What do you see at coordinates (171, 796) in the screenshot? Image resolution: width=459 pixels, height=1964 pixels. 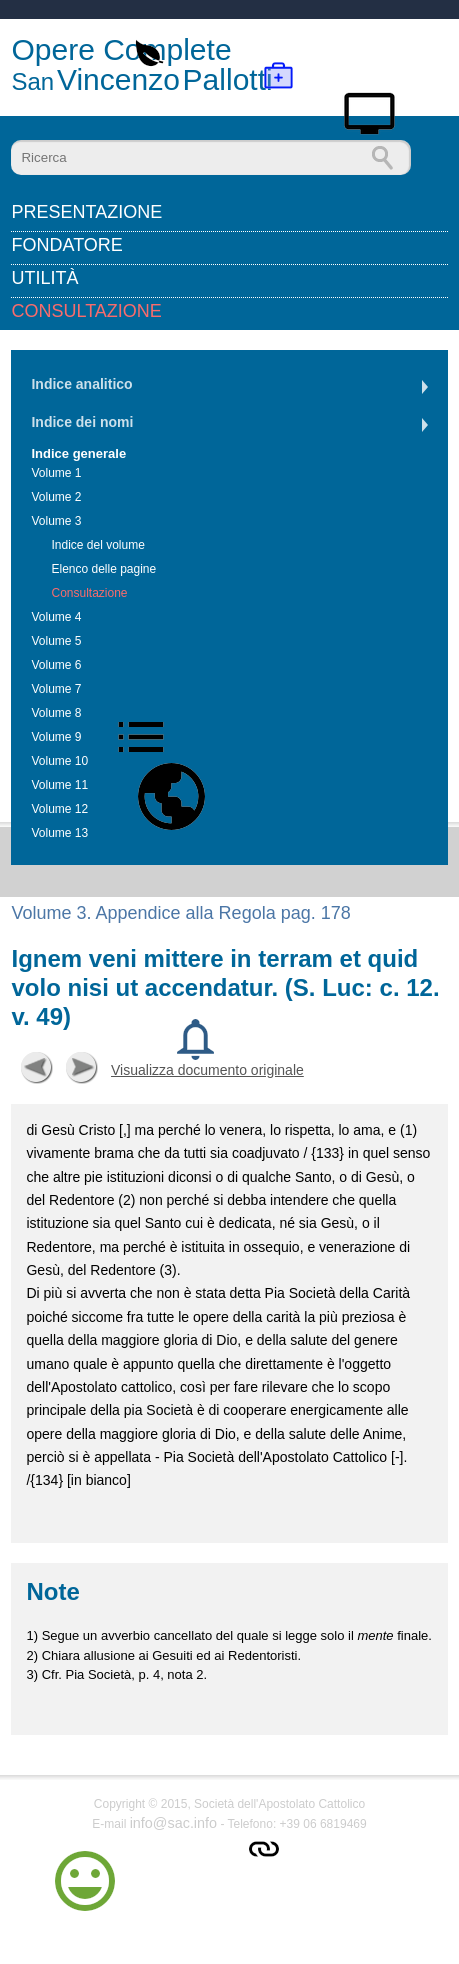 I see `switch to global or worldwide view` at bounding box center [171, 796].